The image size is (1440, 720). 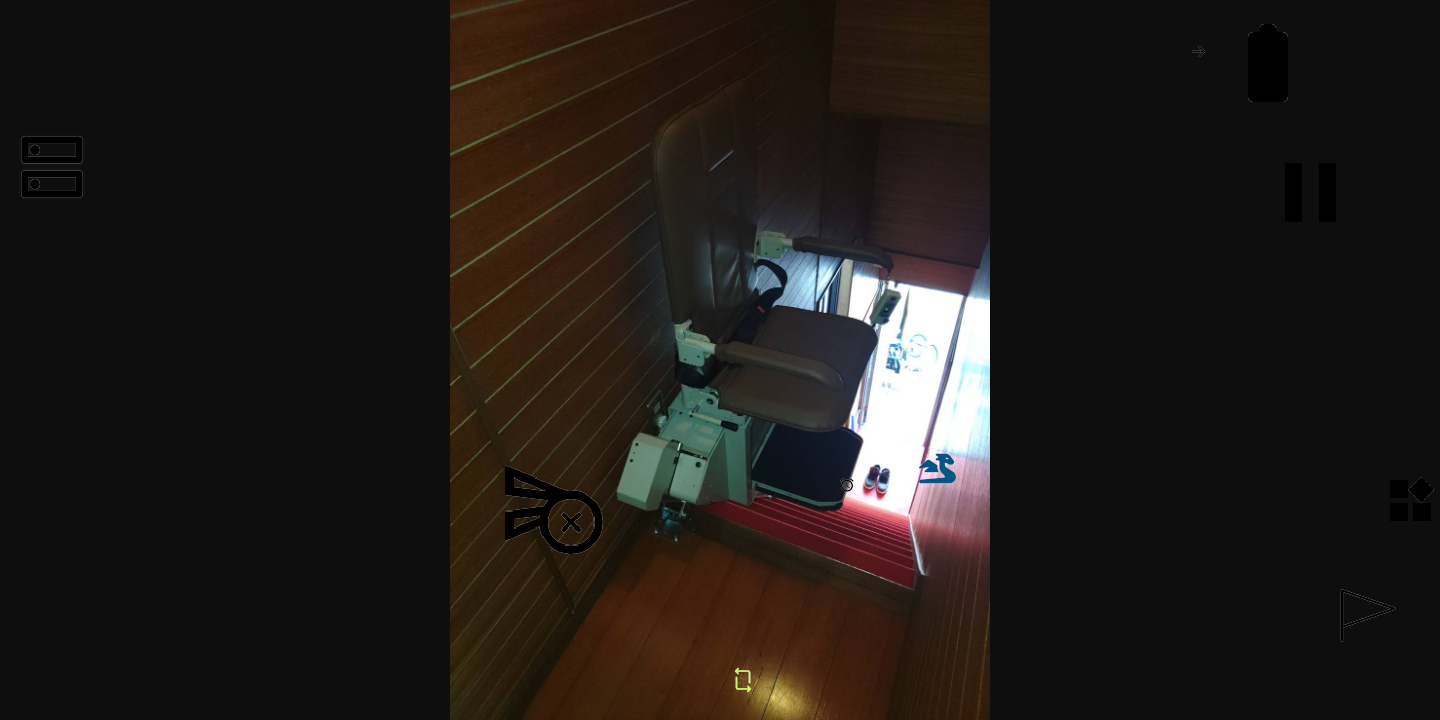 What do you see at coordinates (1268, 63) in the screenshot?
I see `indicates battery is fully charged` at bounding box center [1268, 63].